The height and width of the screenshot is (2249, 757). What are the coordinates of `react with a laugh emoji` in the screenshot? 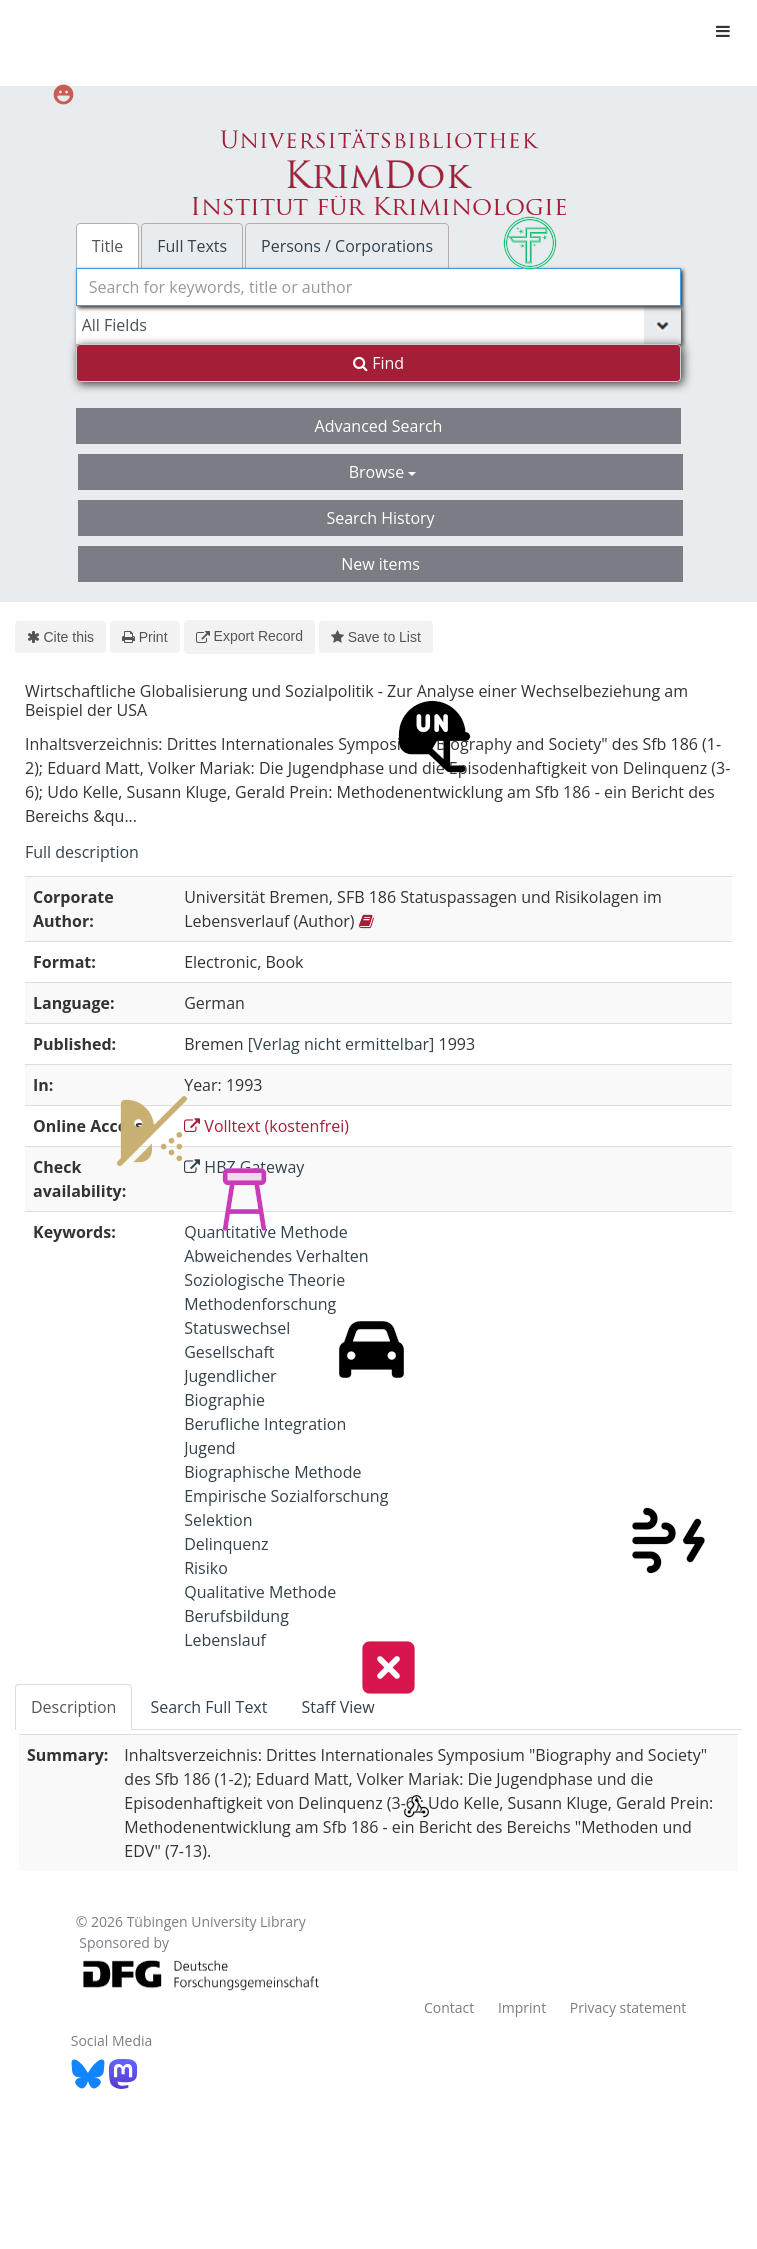 It's located at (63, 94).